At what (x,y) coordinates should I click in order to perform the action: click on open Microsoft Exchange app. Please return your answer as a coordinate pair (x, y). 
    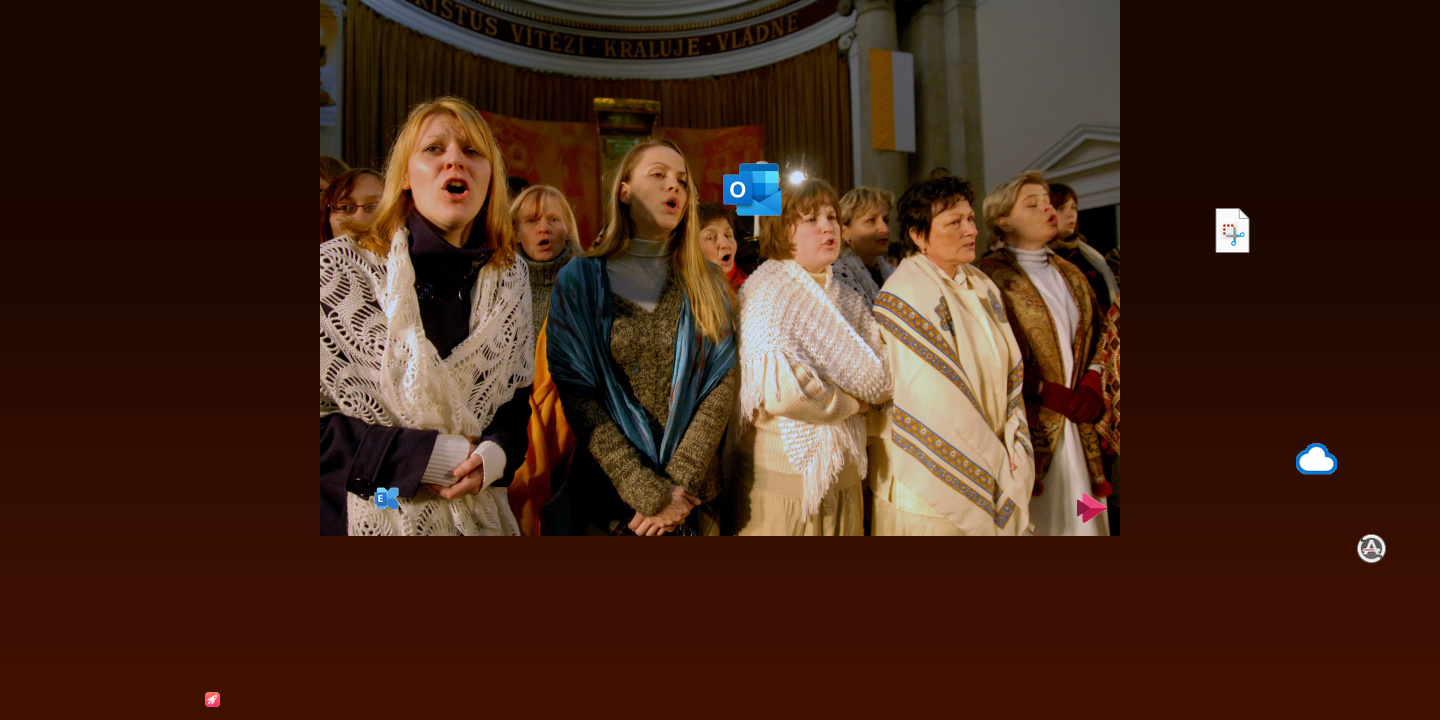
    Looking at the image, I should click on (386, 498).